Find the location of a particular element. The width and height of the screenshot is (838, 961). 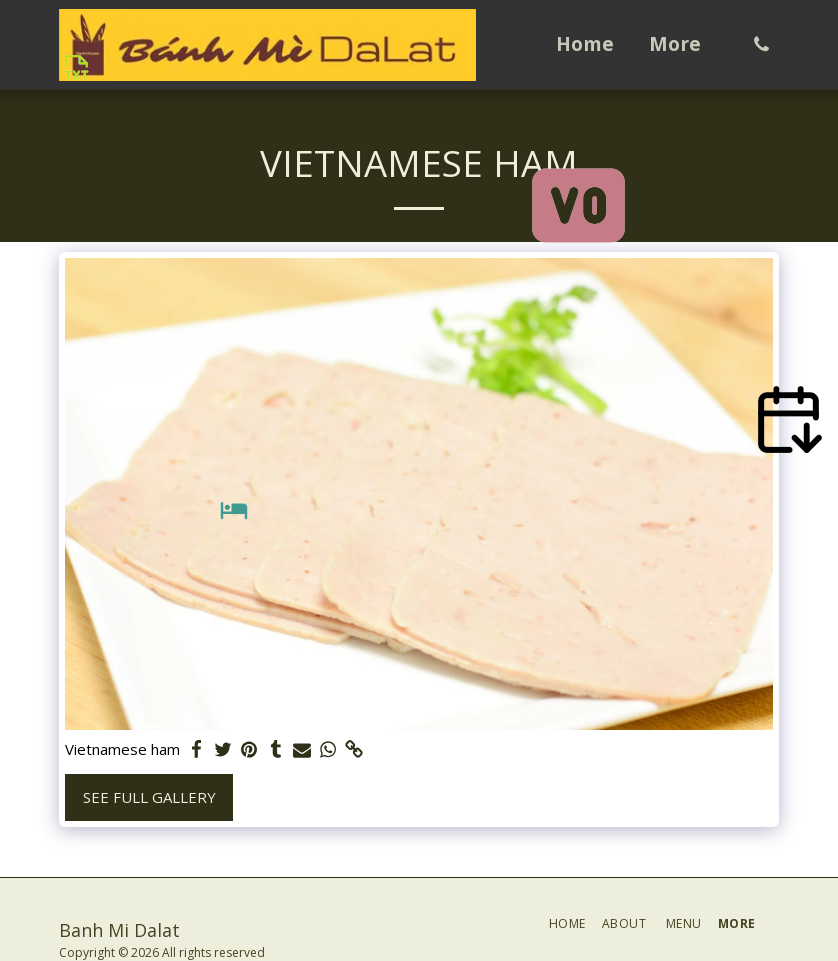

enable voiceover accessibility feature is located at coordinates (578, 205).